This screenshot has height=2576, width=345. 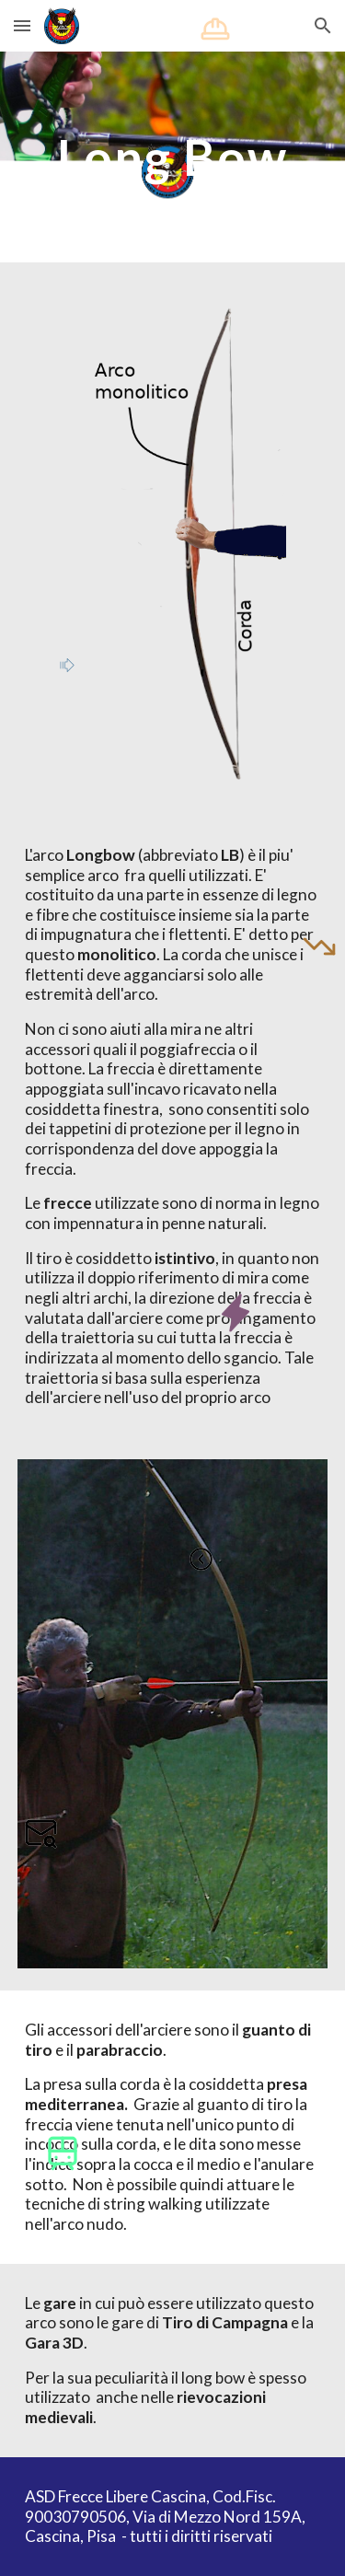 I want to click on view tram or light rail transit options, so click(x=63, y=2152).